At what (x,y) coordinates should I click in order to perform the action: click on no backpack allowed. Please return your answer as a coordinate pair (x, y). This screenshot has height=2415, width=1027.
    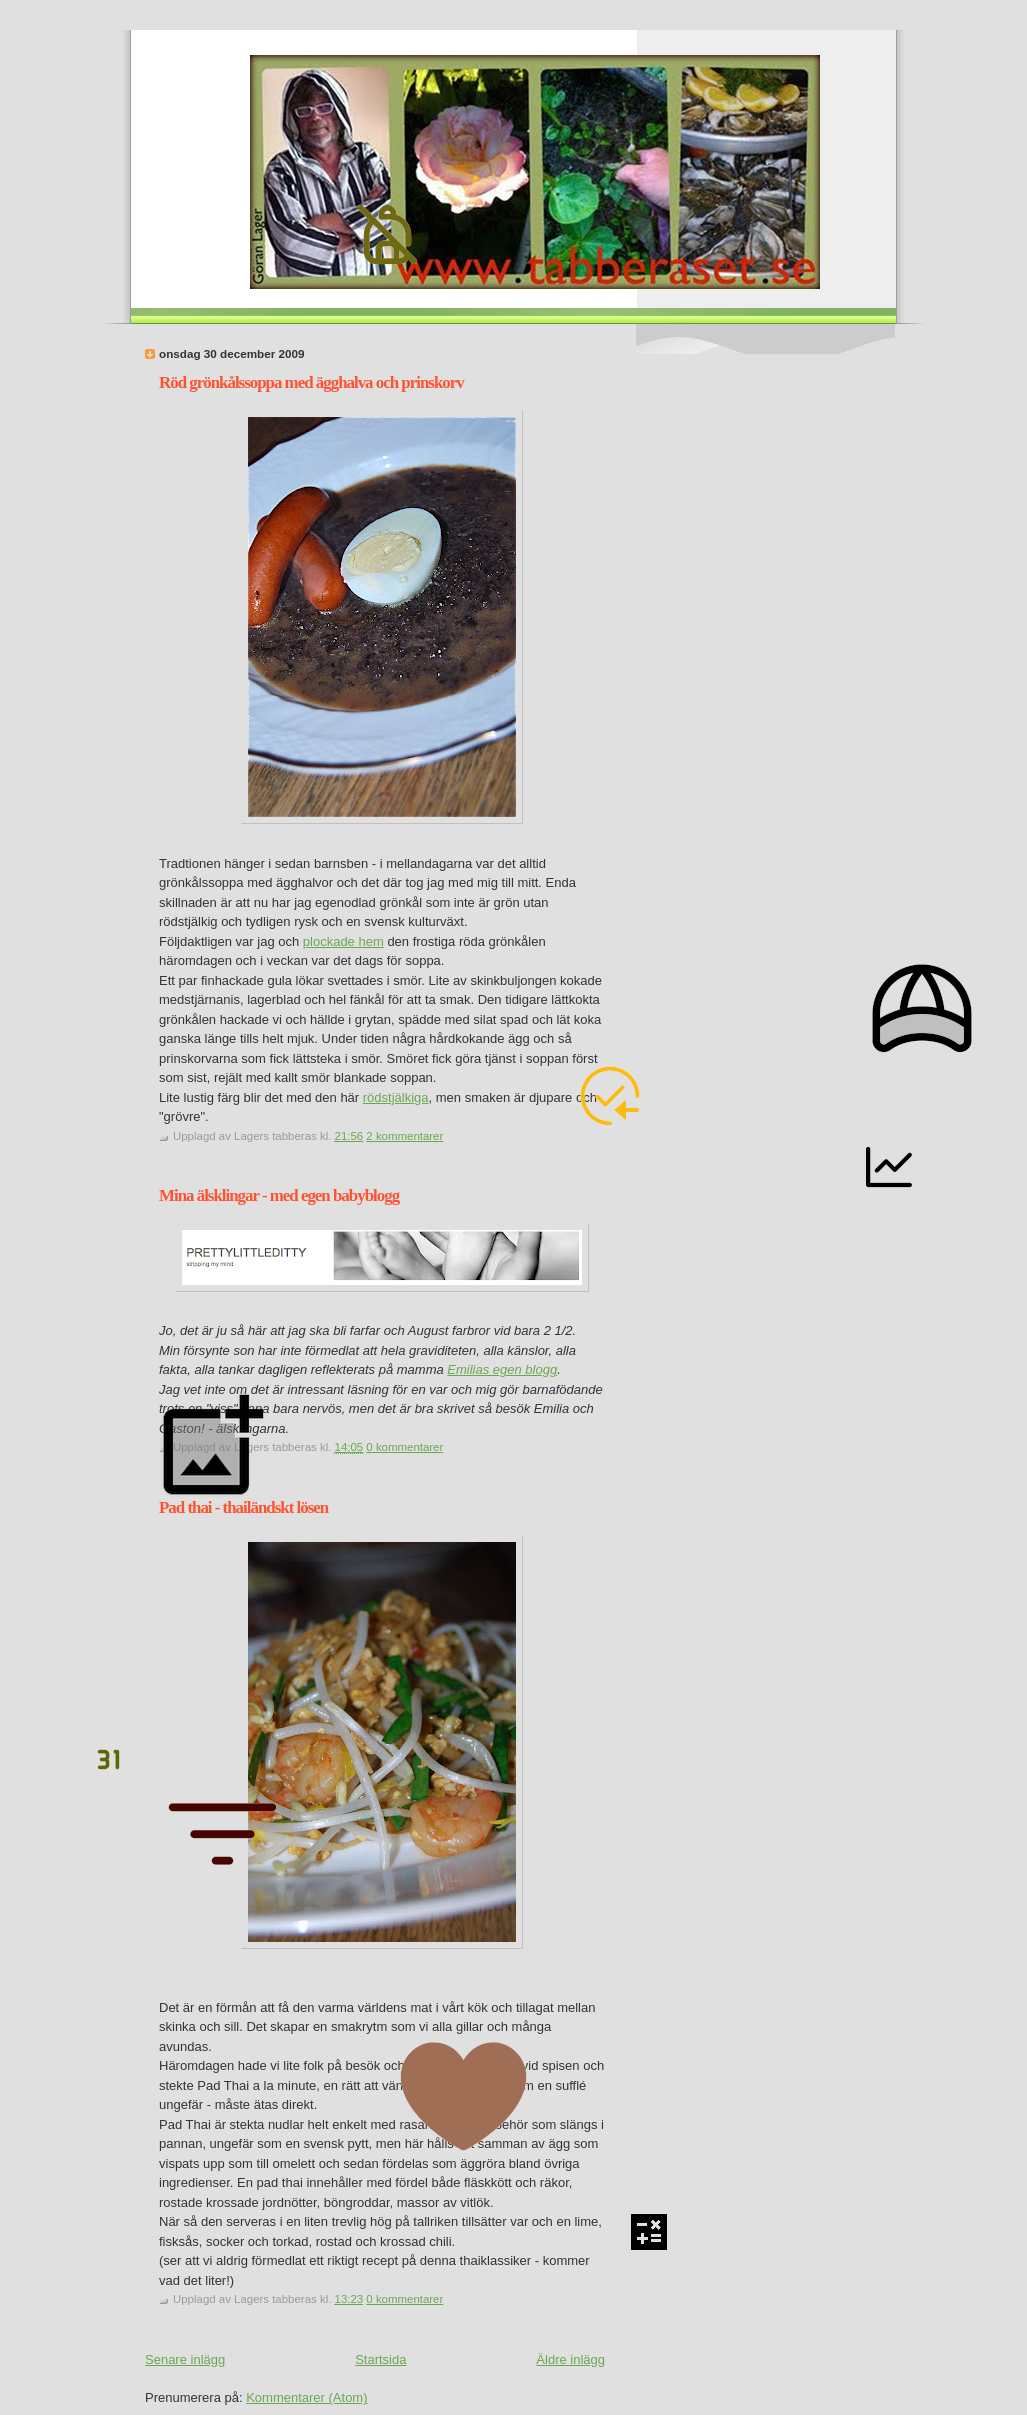
    Looking at the image, I should click on (387, 234).